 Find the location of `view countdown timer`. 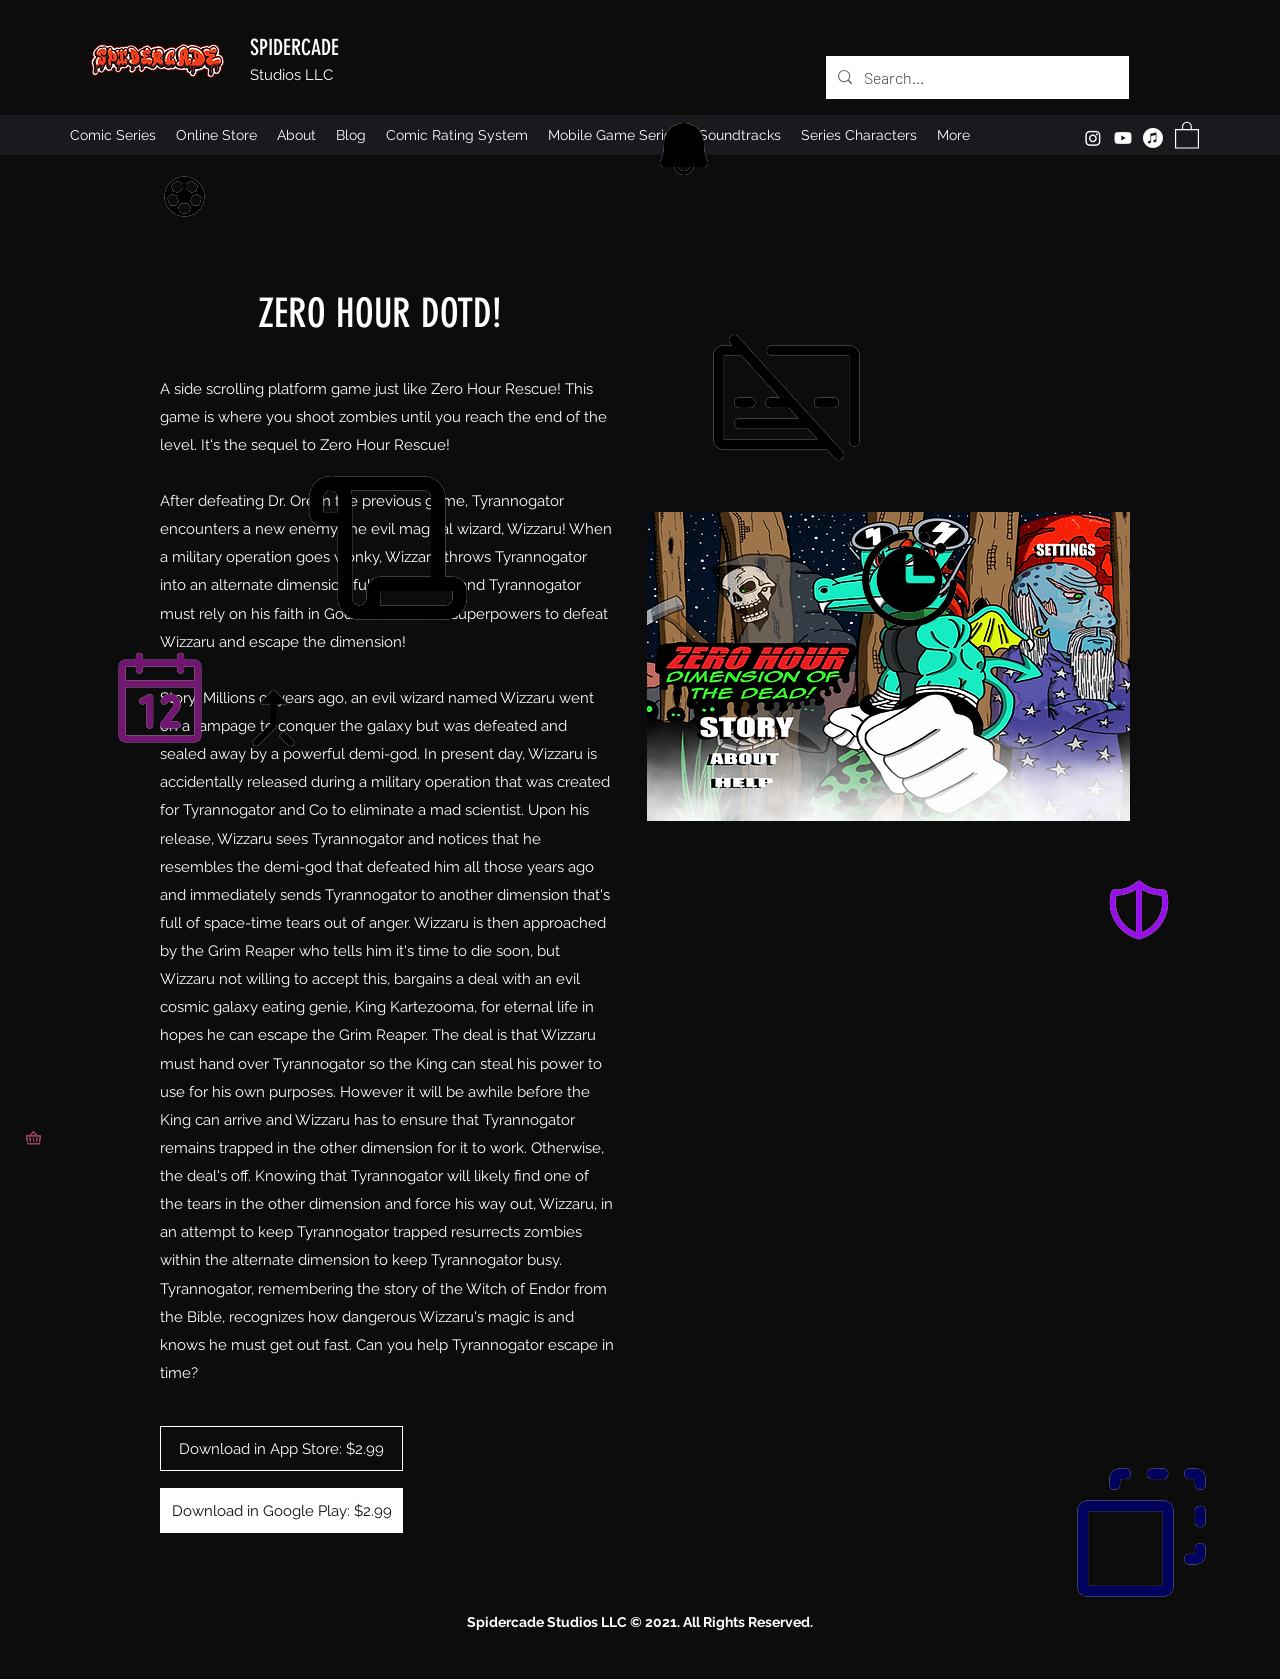

view countdown timer is located at coordinates (909, 579).